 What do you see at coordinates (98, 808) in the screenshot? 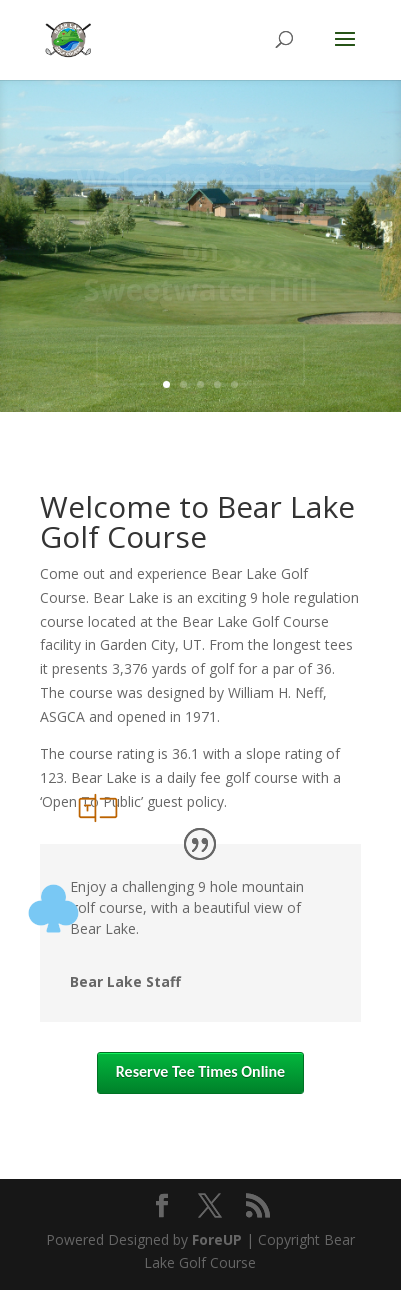
I see `enter or edit text in a text field` at bounding box center [98, 808].